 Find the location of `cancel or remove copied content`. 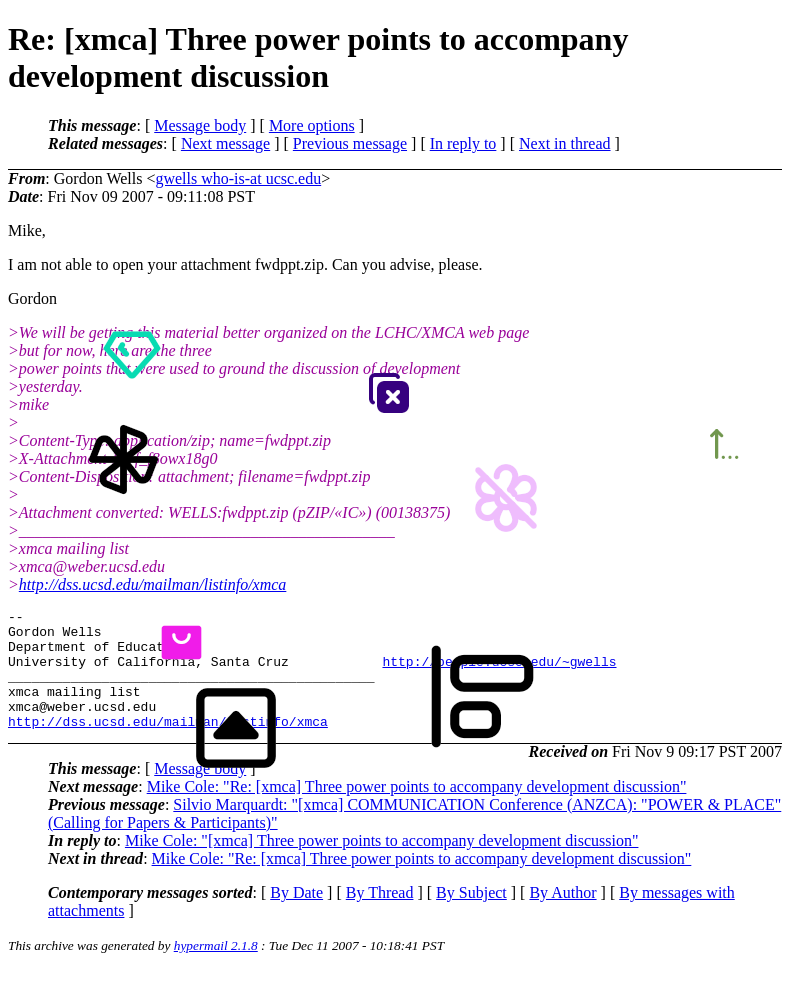

cancel or remove copied content is located at coordinates (389, 393).